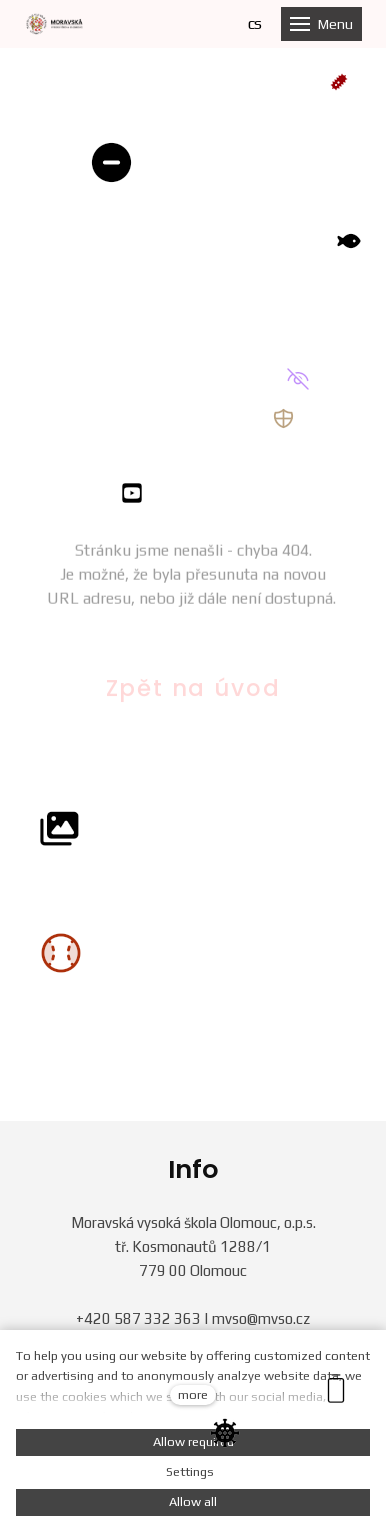 This screenshot has width=386, height=1532. Describe the element at coordinates (339, 82) in the screenshot. I see `indicates microbiology or bacterial content` at that location.